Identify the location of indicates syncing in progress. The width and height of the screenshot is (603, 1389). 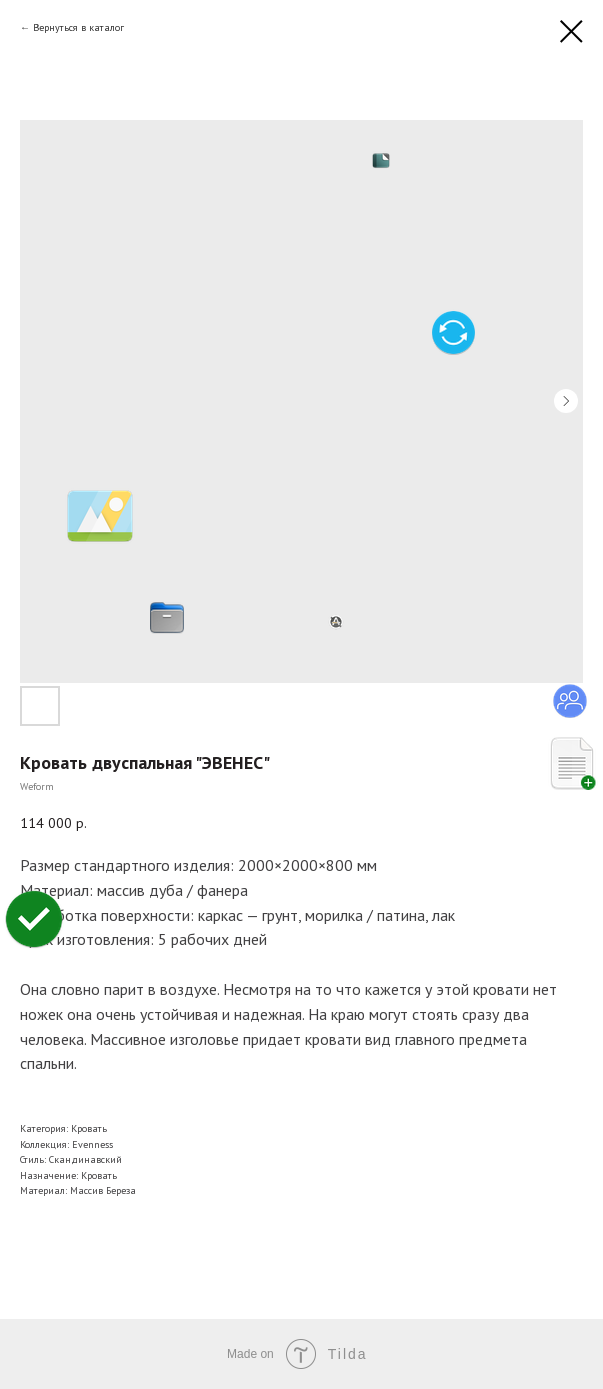
(453, 332).